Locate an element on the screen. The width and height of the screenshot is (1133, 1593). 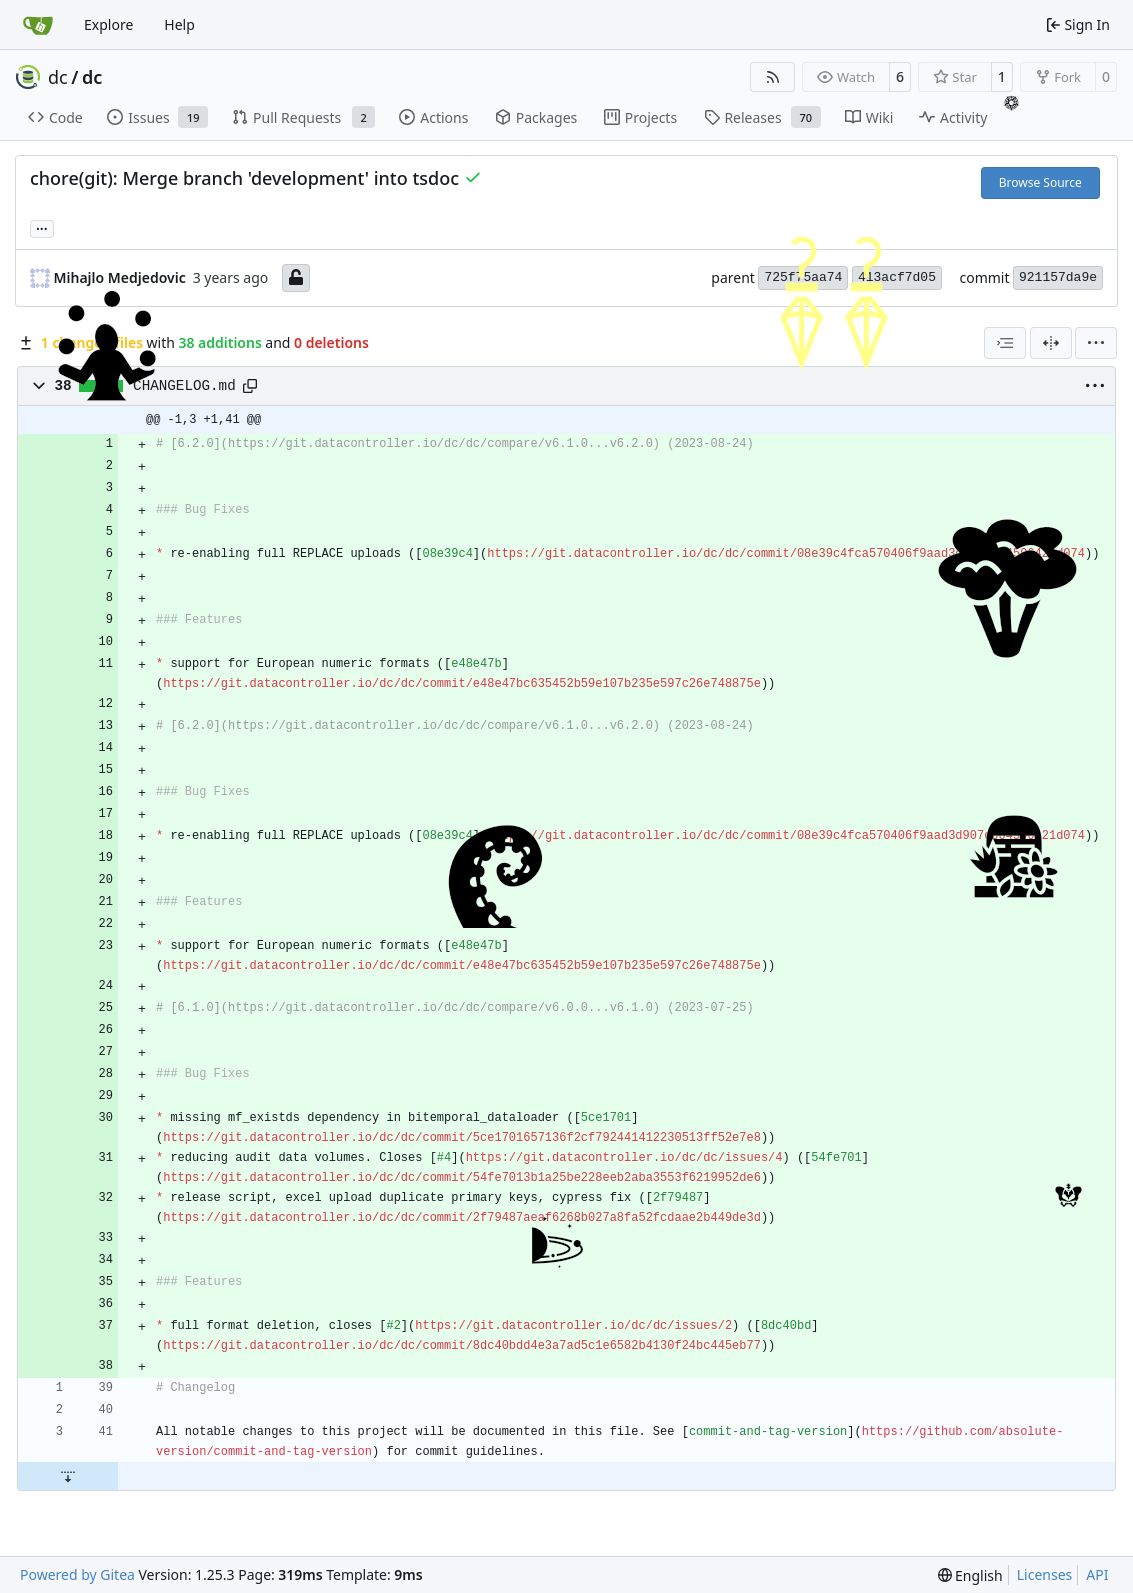
indicates occult or mystical game element is located at coordinates (1011, 103).